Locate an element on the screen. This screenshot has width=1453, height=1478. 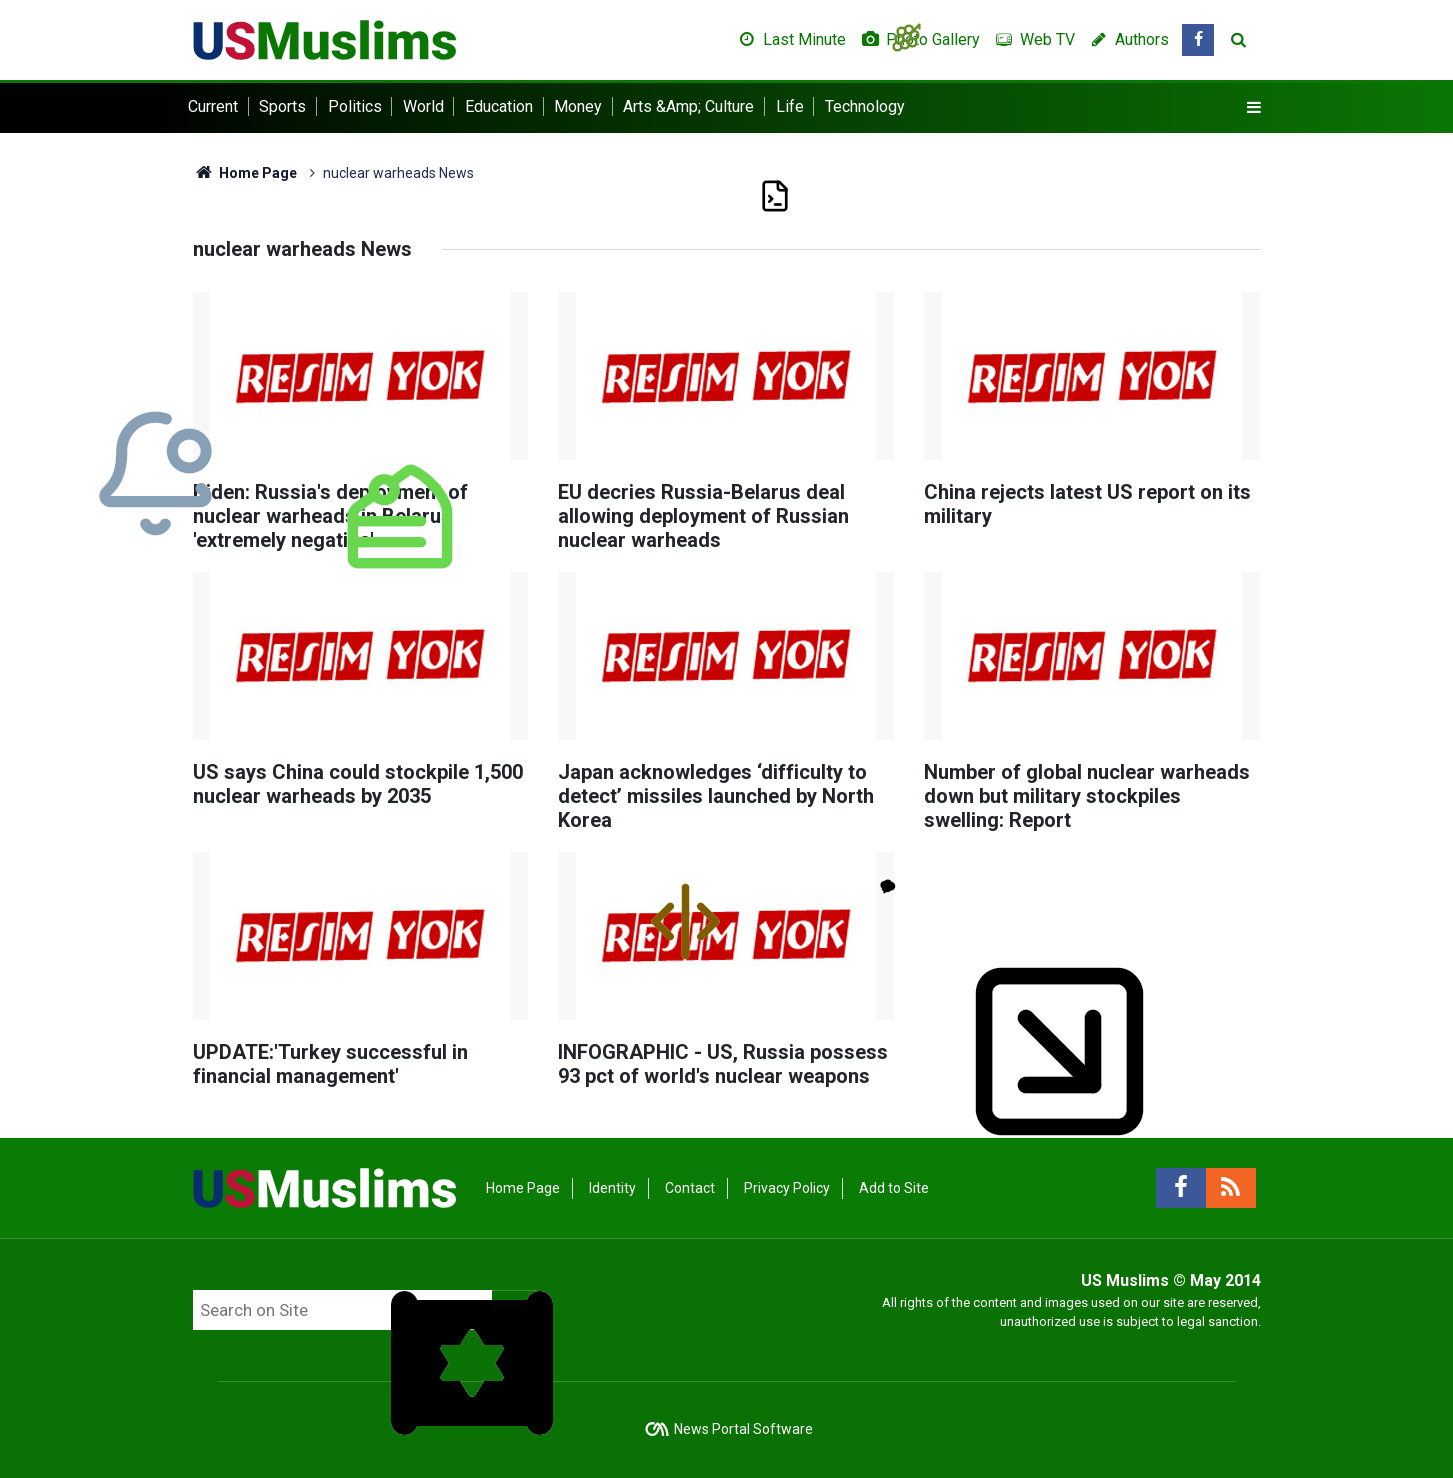
open chat or messaging is located at coordinates (887, 886).